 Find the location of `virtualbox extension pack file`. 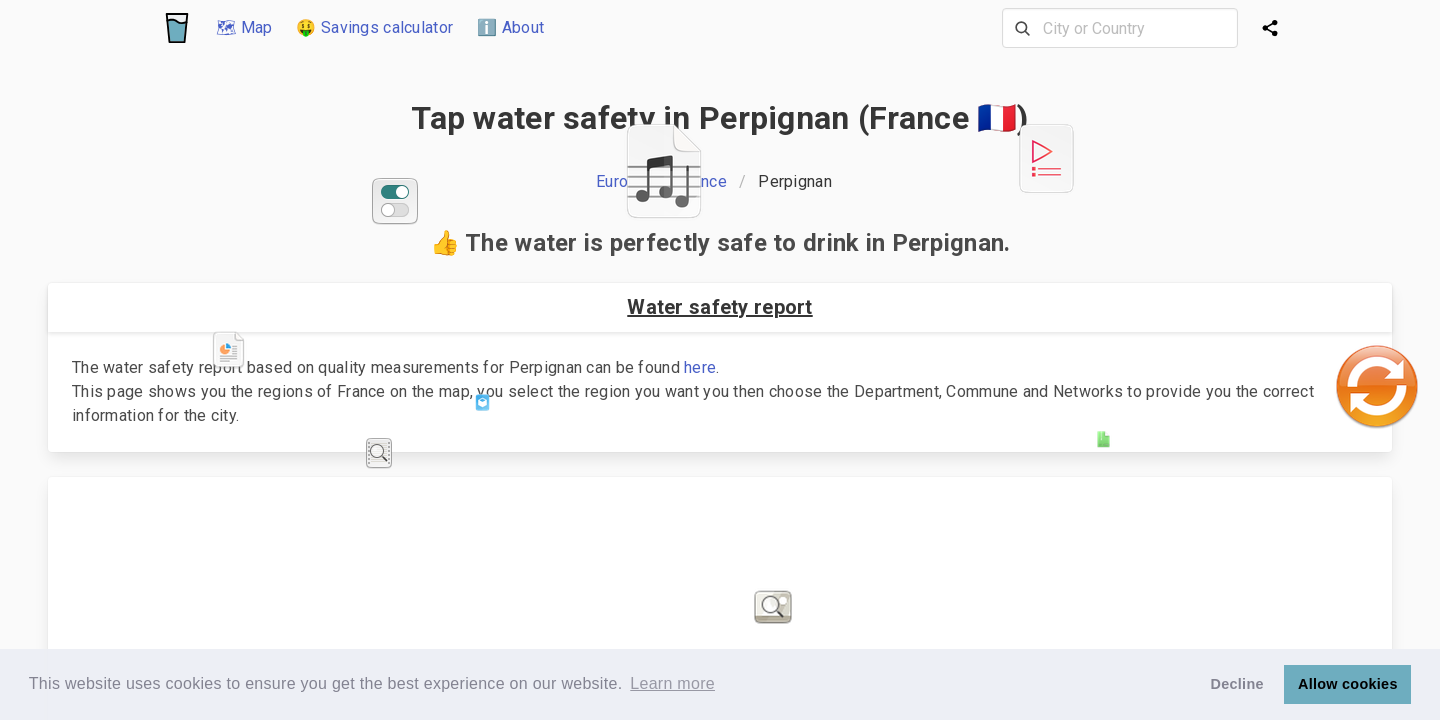

virtualbox extension pack file is located at coordinates (1103, 439).